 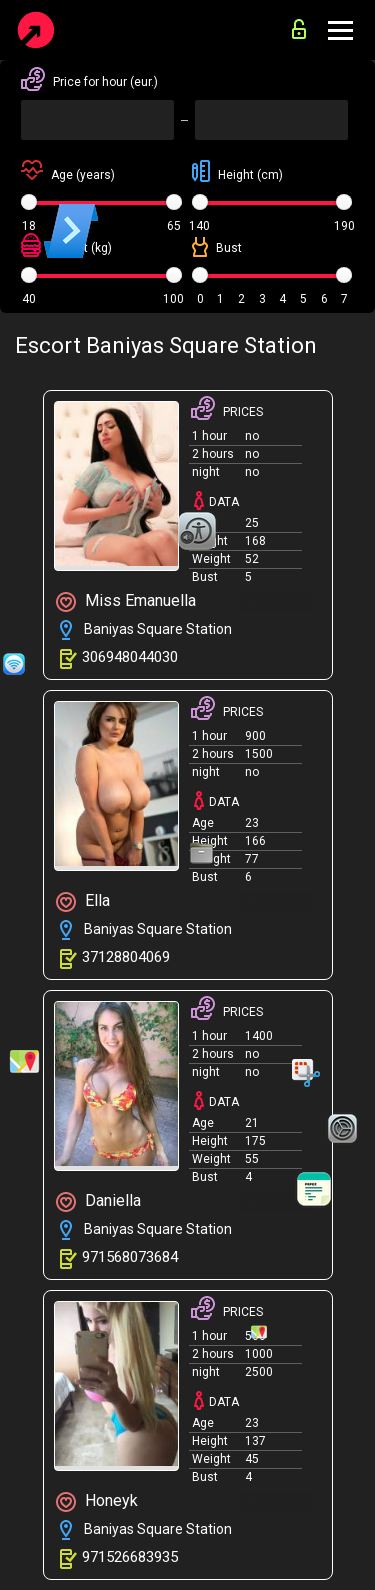 What do you see at coordinates (14, 664) in the screenshot?
I see `open Airport Utility to manage Apple wireless devices` at bounding box center [14, 664].